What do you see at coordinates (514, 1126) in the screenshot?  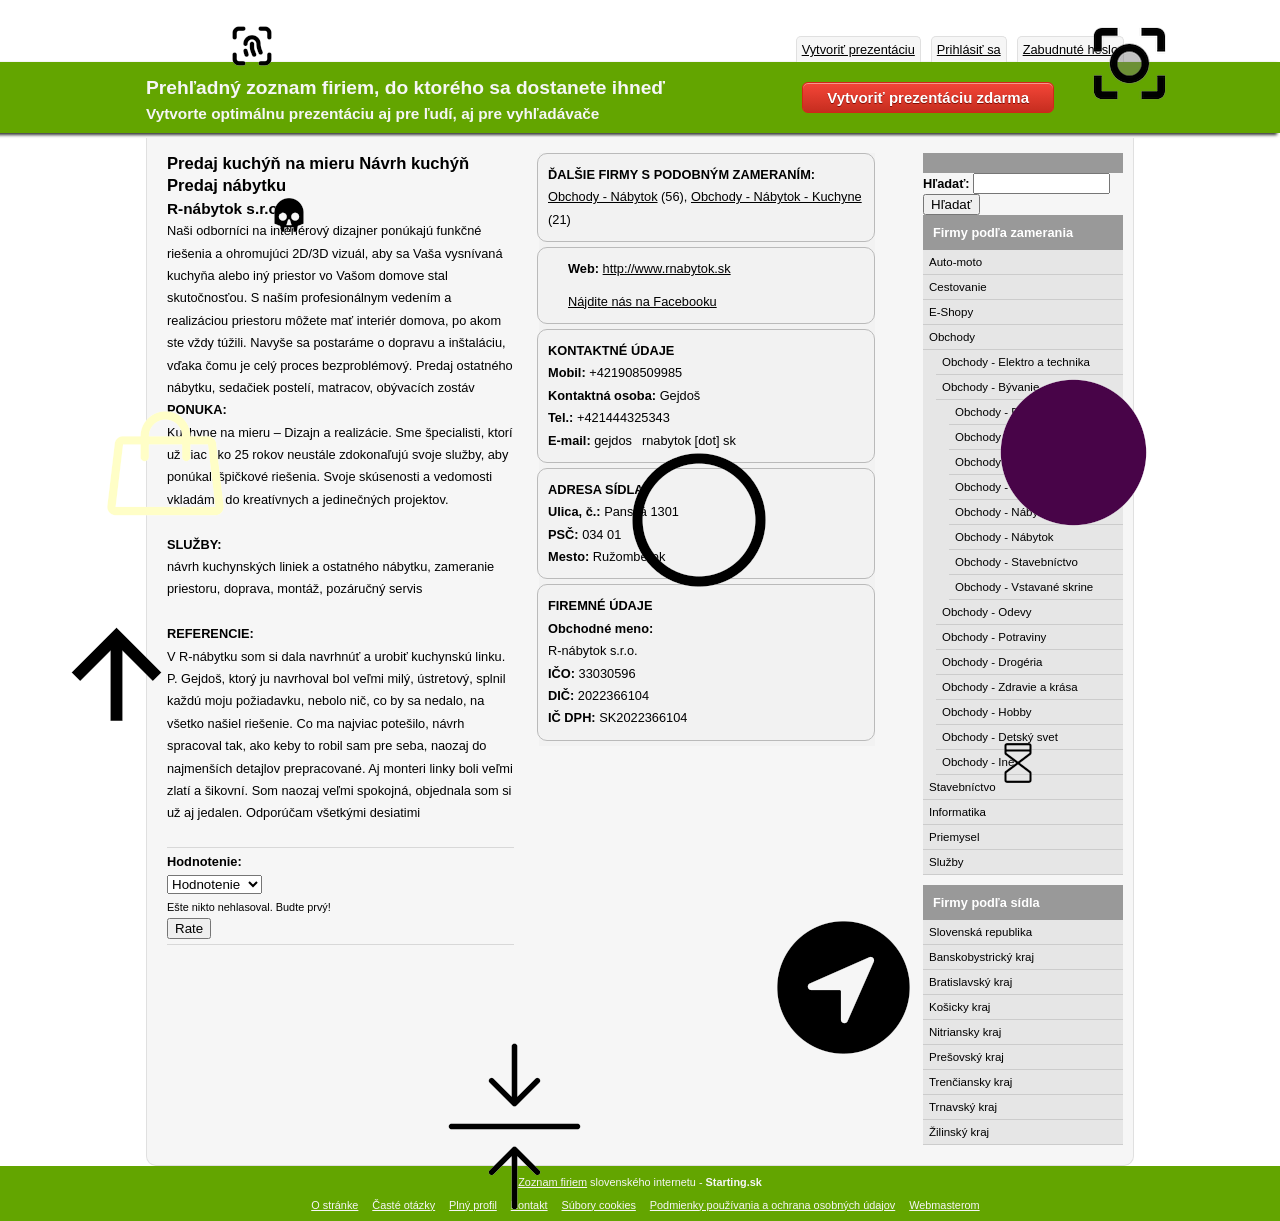 I see `collapse or minimize vertical content` at bounding box center [514, 1126].